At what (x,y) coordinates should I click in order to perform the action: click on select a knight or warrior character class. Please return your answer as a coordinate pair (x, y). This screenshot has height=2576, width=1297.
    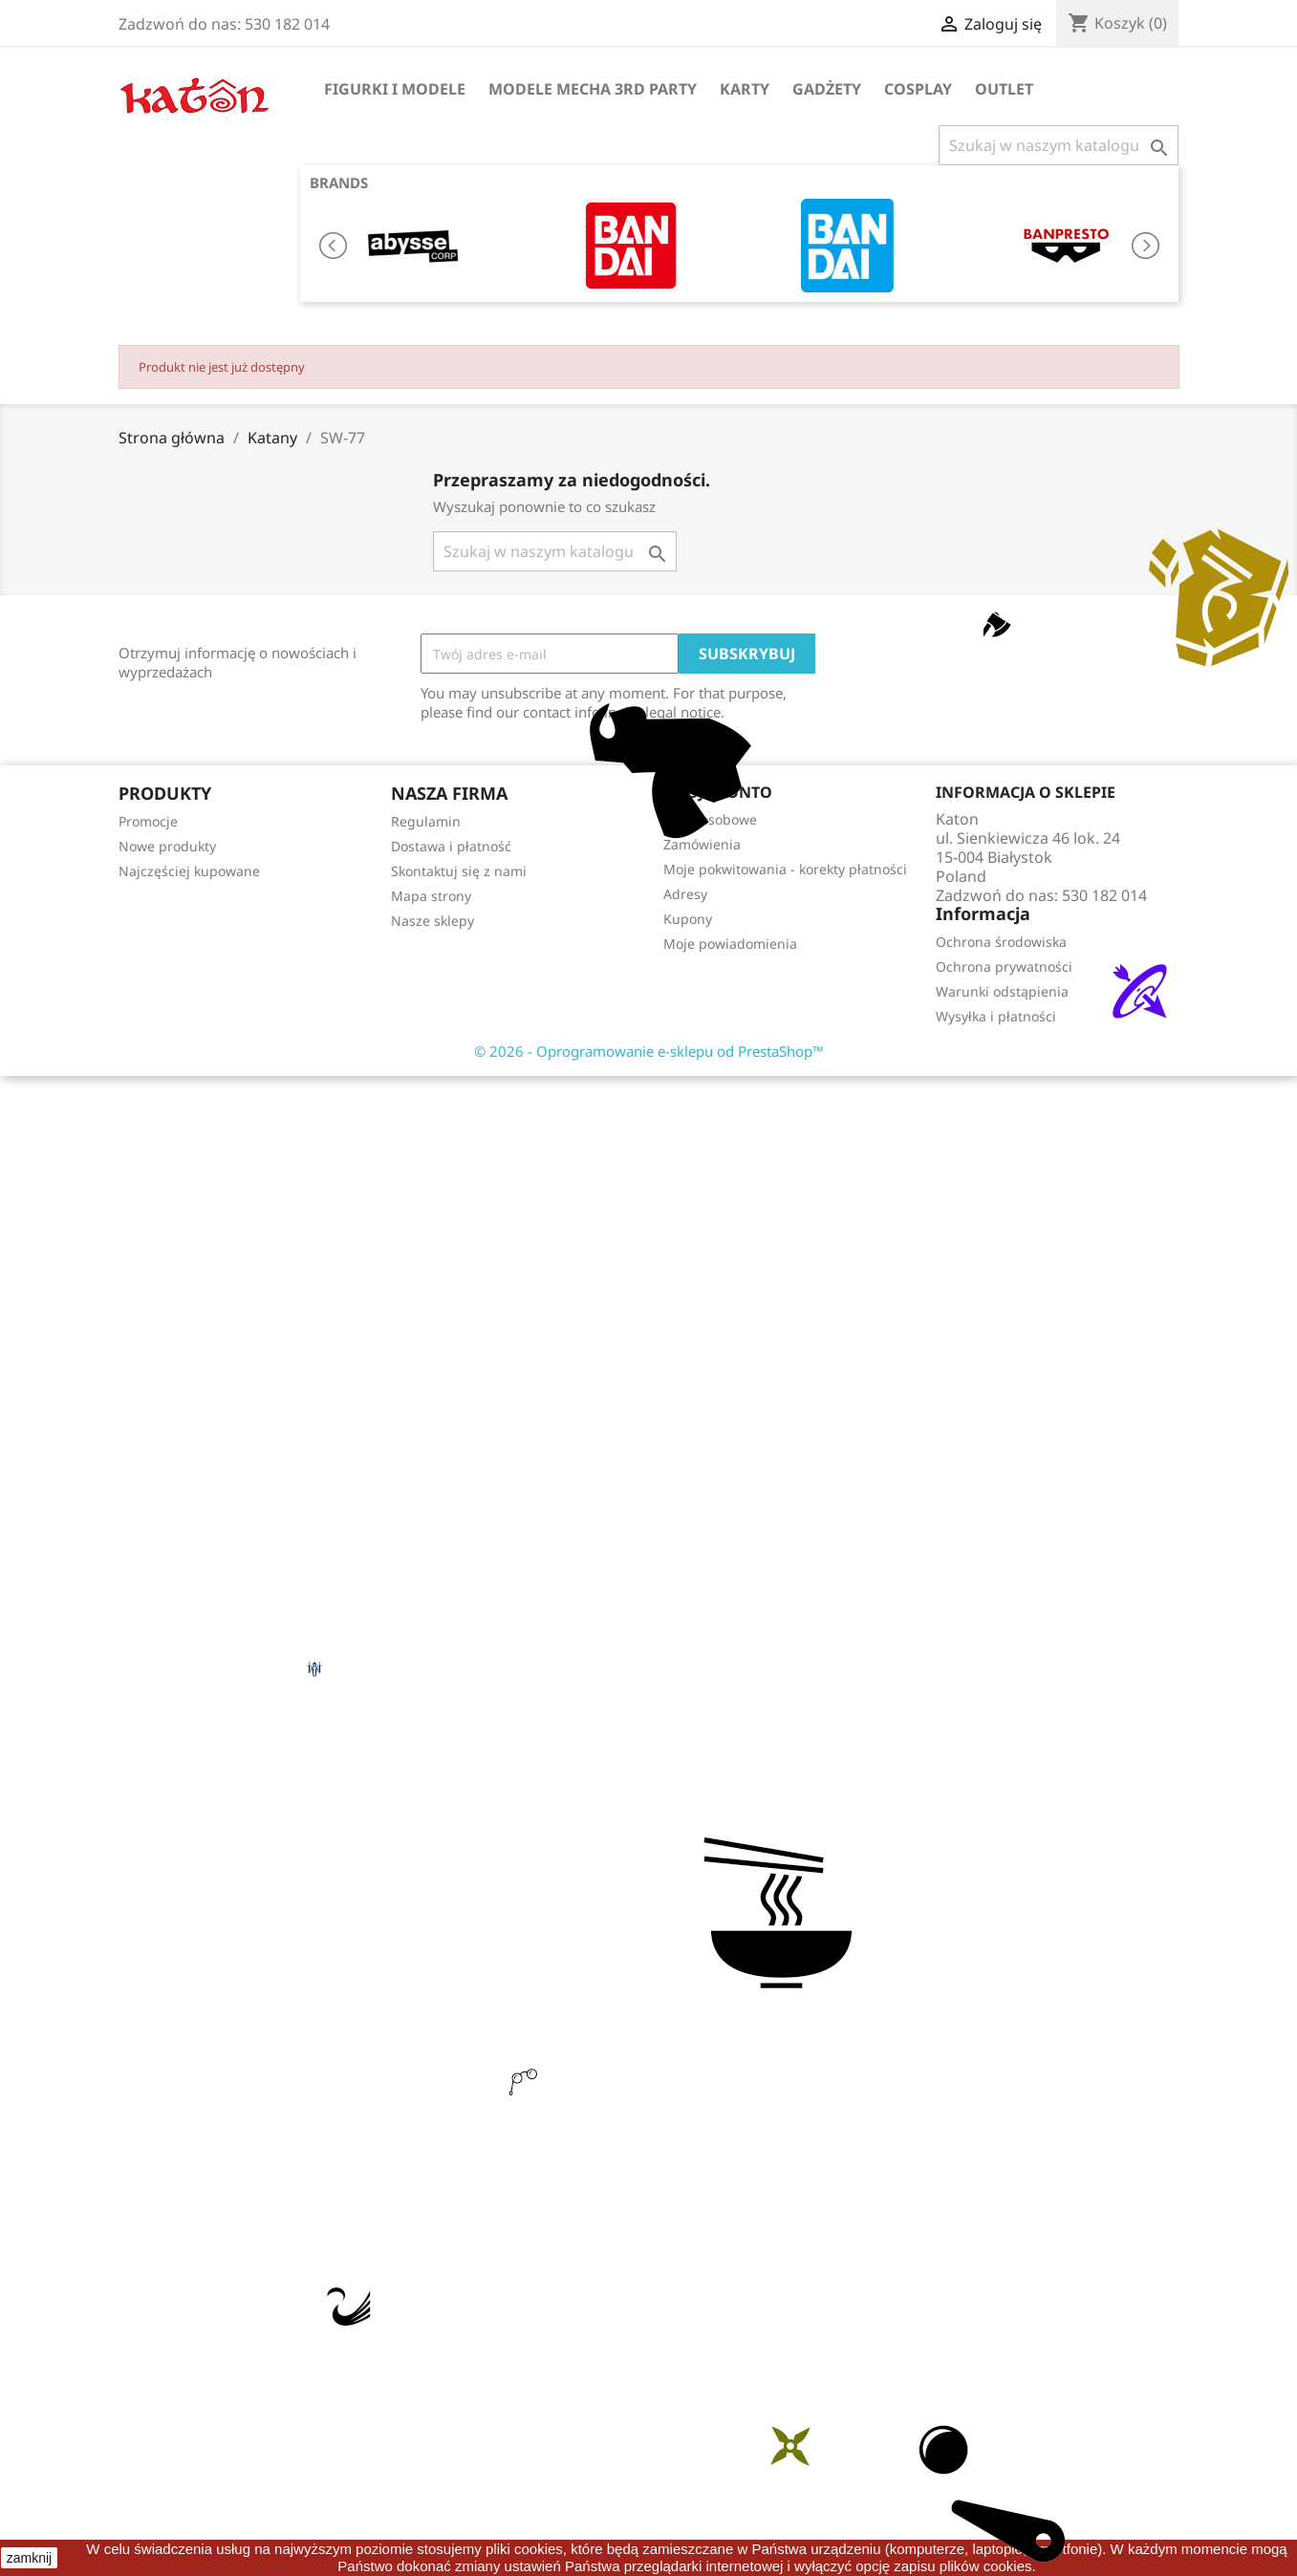
    Looking at the image, I should click on (314, 1669).